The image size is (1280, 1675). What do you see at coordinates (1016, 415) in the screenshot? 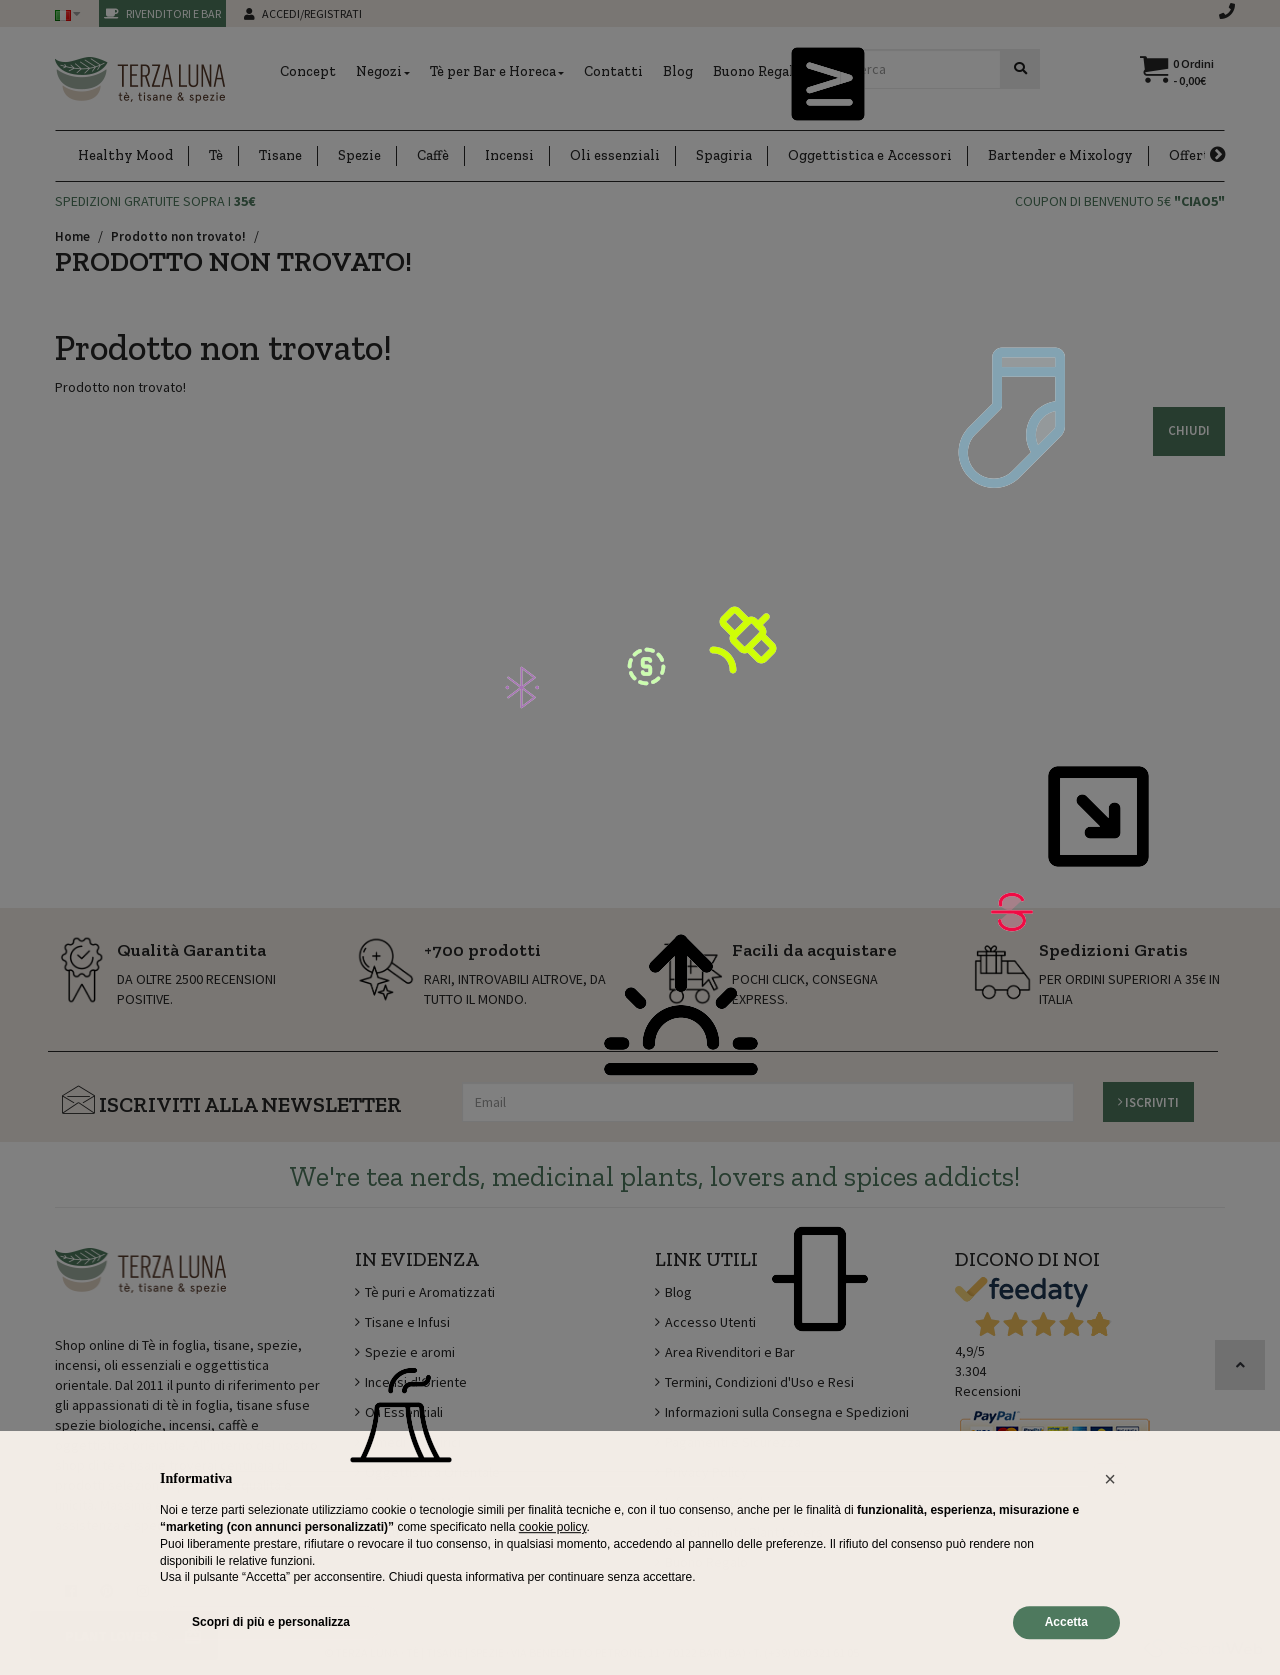
I see `browse clothing or apparel items` at bounding box center [1016, 415].